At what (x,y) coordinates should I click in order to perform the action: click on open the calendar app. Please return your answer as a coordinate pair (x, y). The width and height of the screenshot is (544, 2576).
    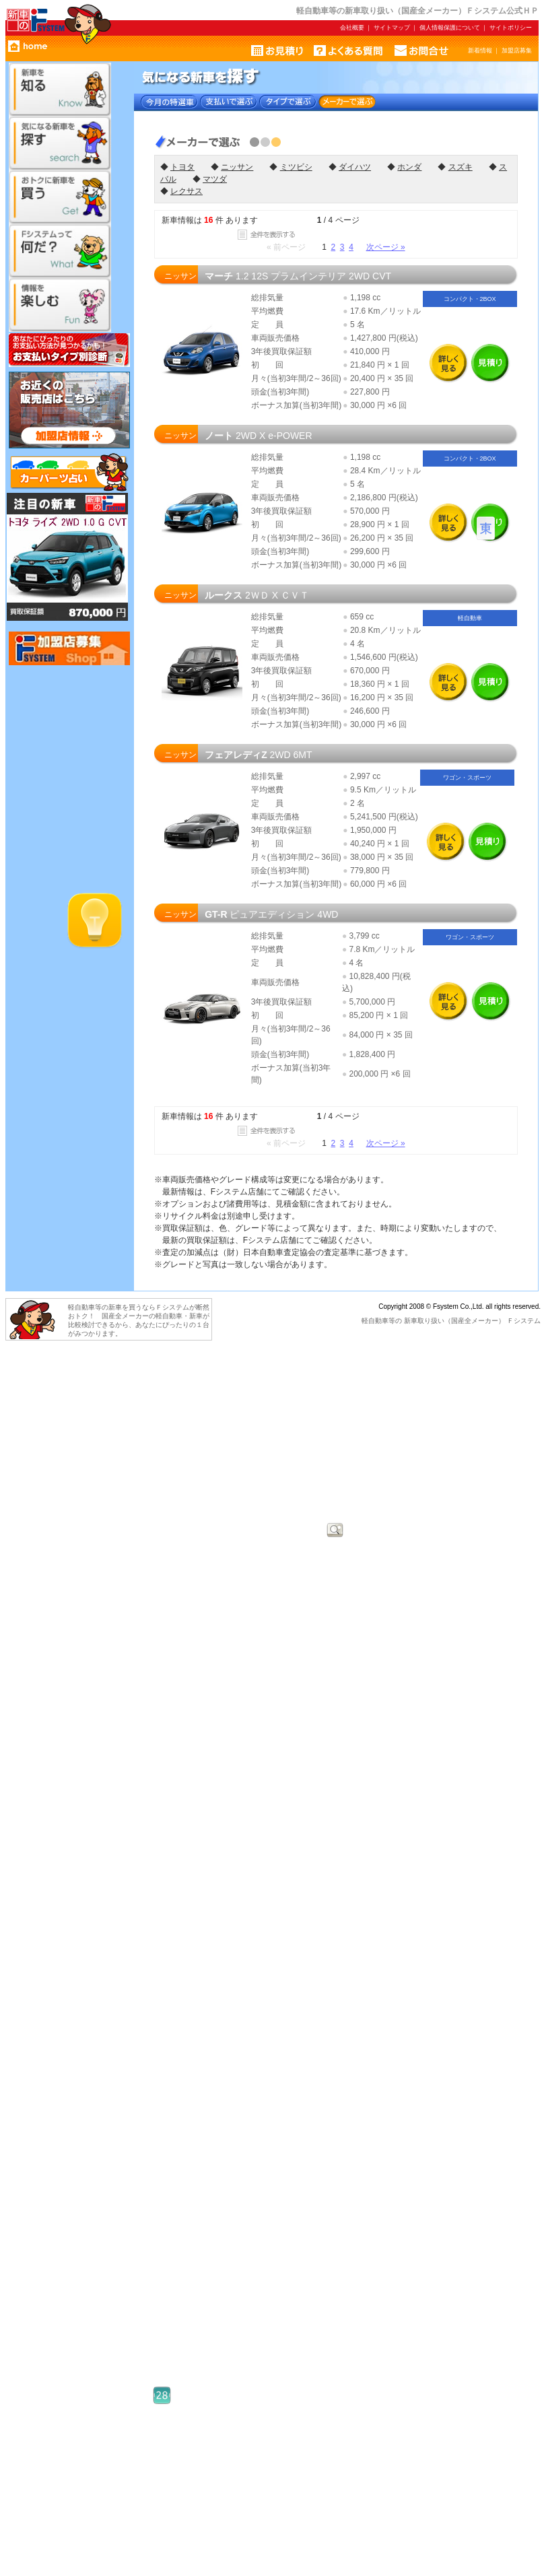
    Looking at the image, I should click on (162, 2395).